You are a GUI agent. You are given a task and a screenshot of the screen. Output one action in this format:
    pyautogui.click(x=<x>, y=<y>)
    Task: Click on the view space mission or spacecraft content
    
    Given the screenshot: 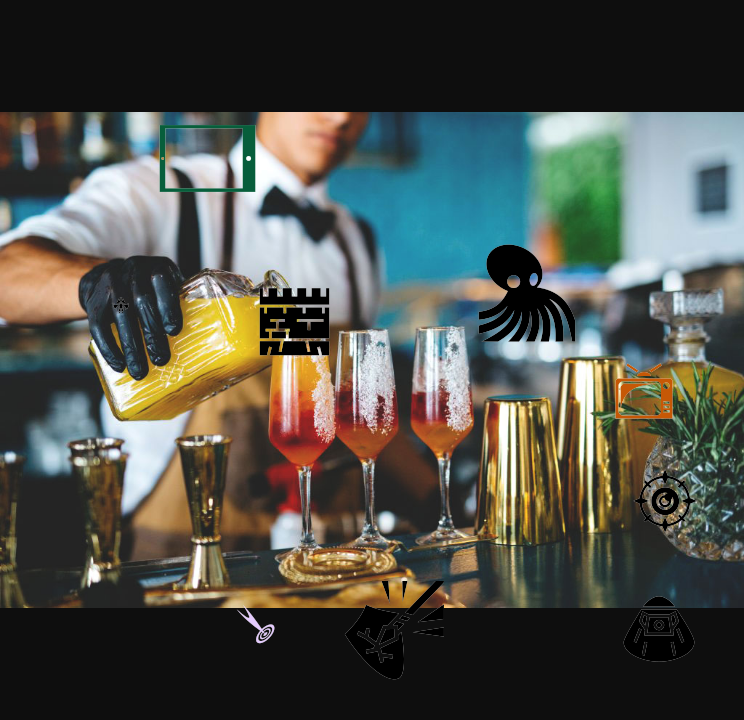 What is the action you would take?
    pyautogui.click(x=659, y=629)
    